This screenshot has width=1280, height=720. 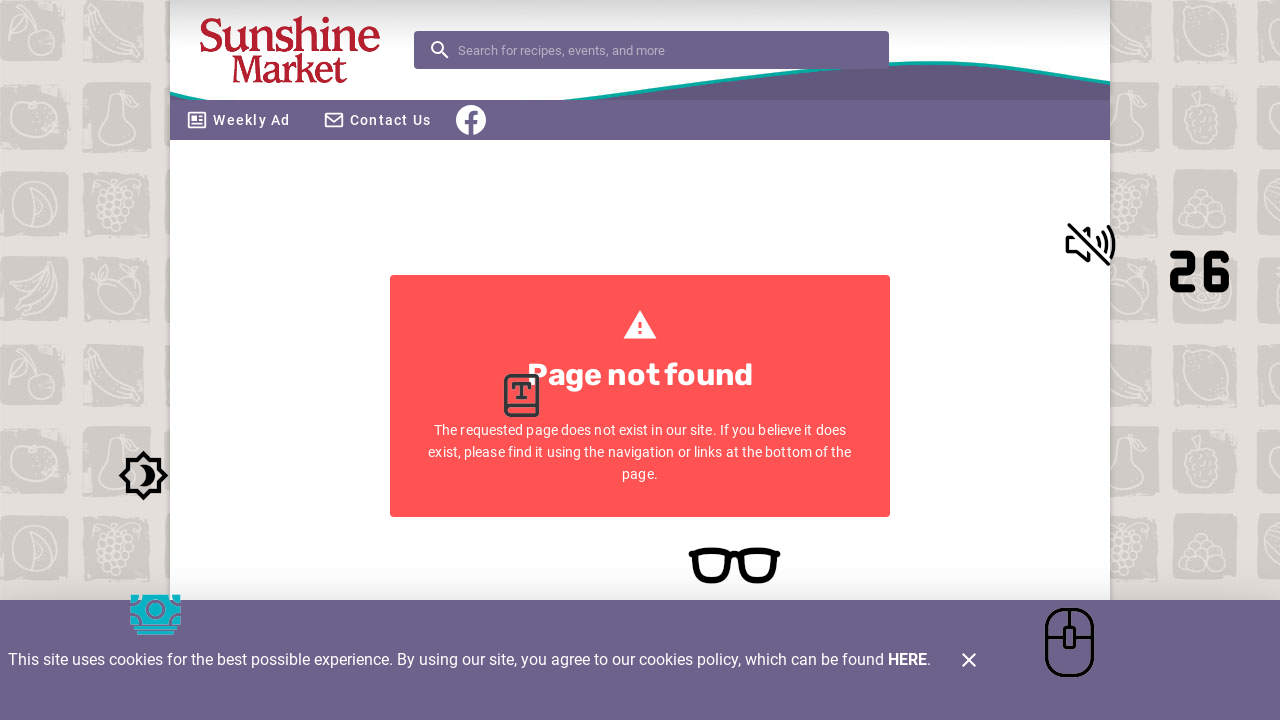 I want to click on middle mouse button click action, so click(x=1069, y=642).